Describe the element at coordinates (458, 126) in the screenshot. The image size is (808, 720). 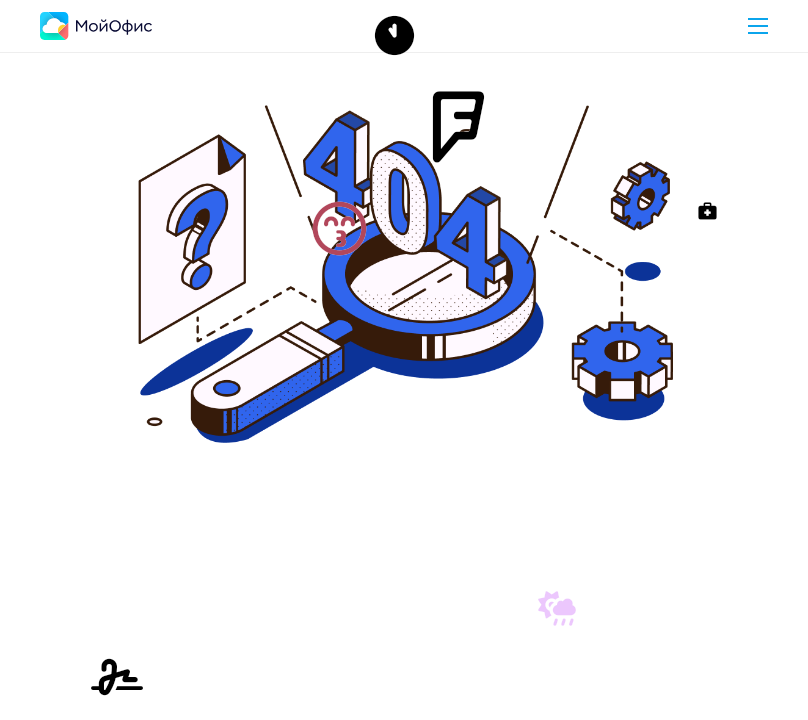
I see `open foursquare app` at that location.